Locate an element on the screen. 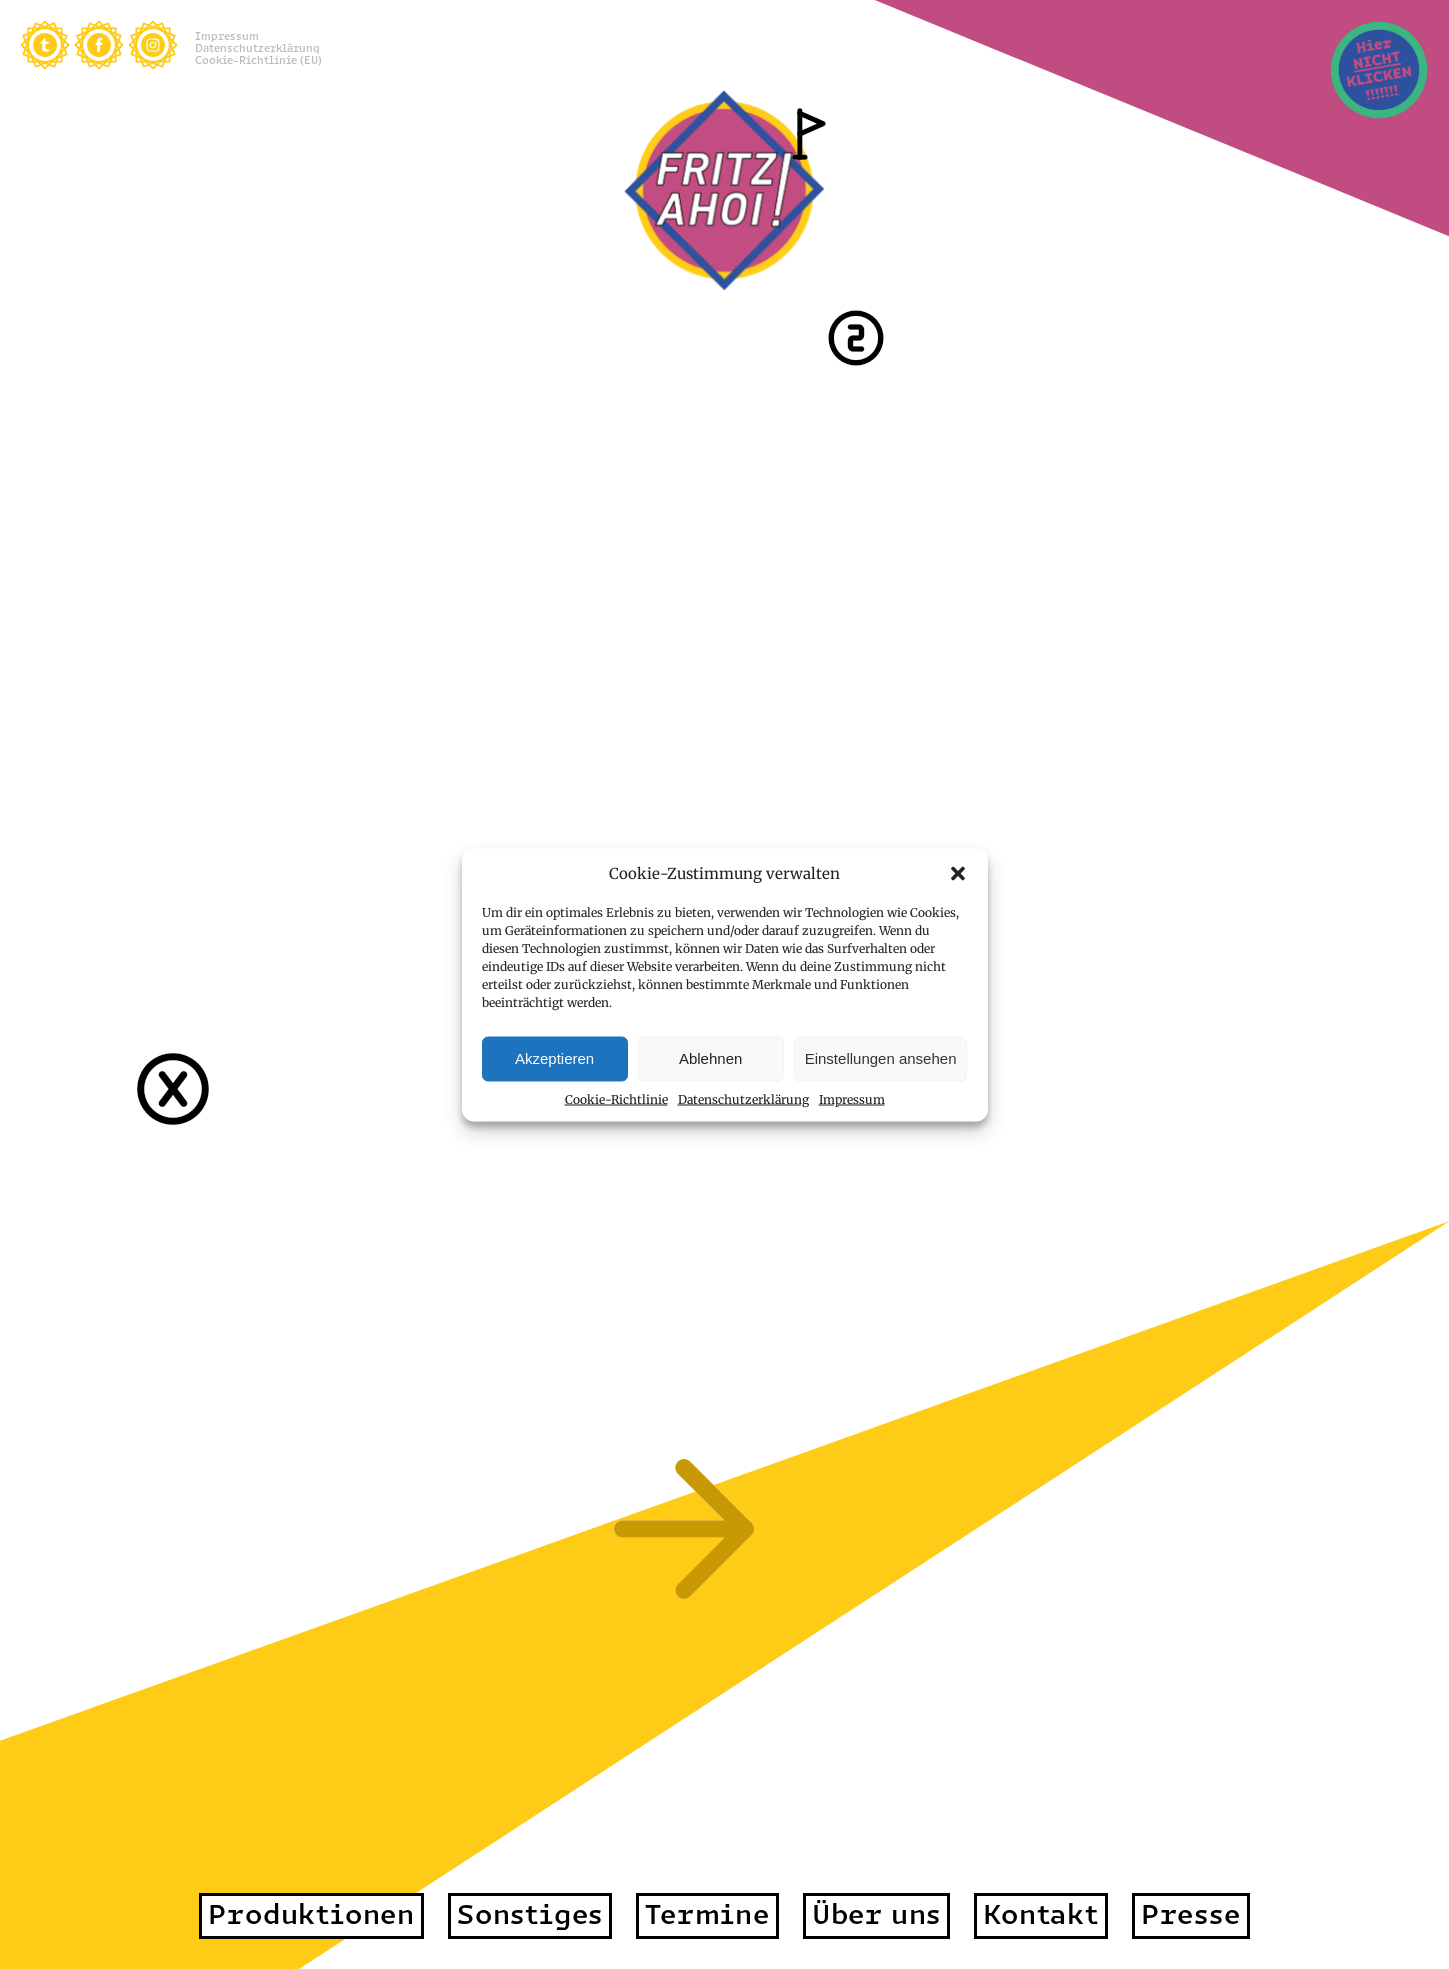  flag or mark an item for follow-up is located at coordinates (805, 134).